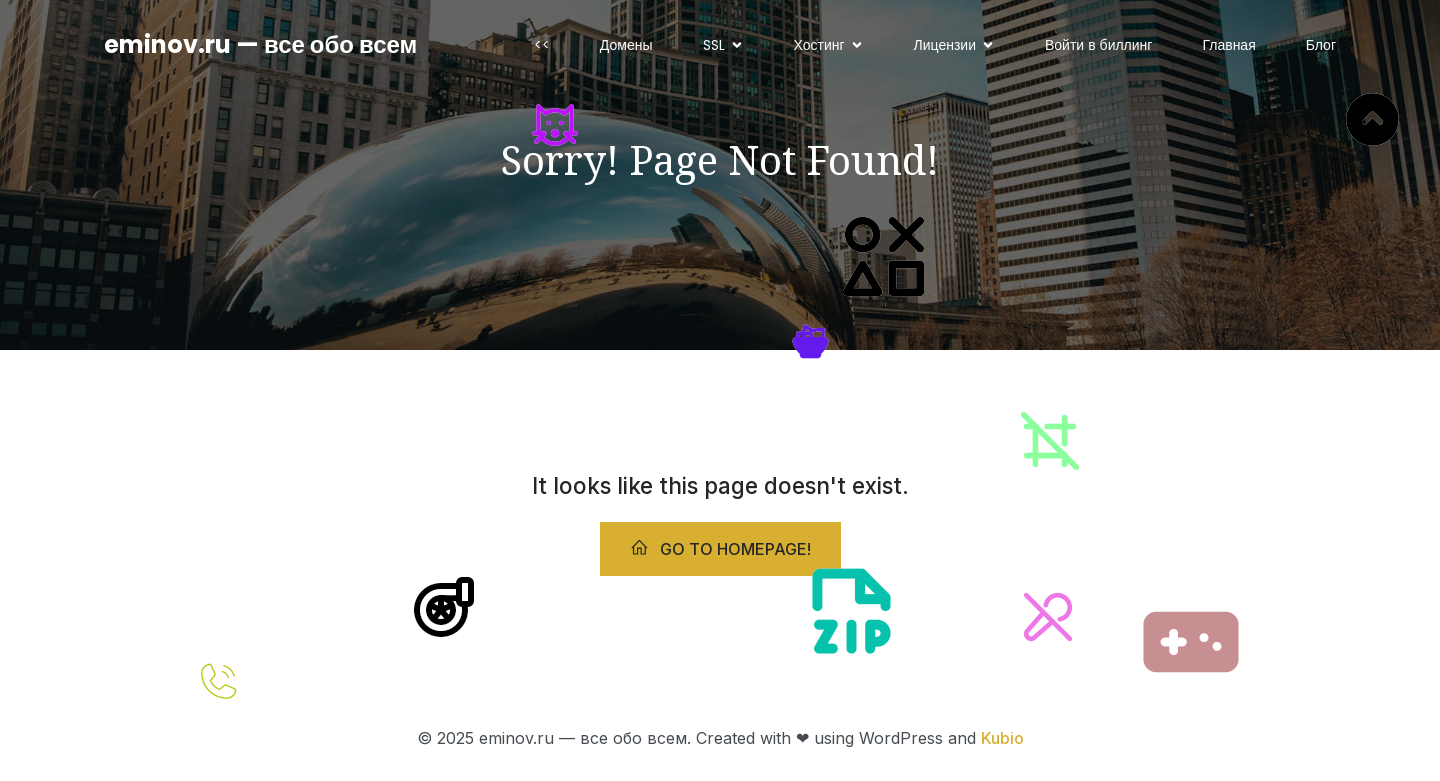 The height and width of the screenshot is (781, 1440). Describe the element at coordinates (884, 256) in the screenshot. I see `browse icon library or icon picker` at that location.